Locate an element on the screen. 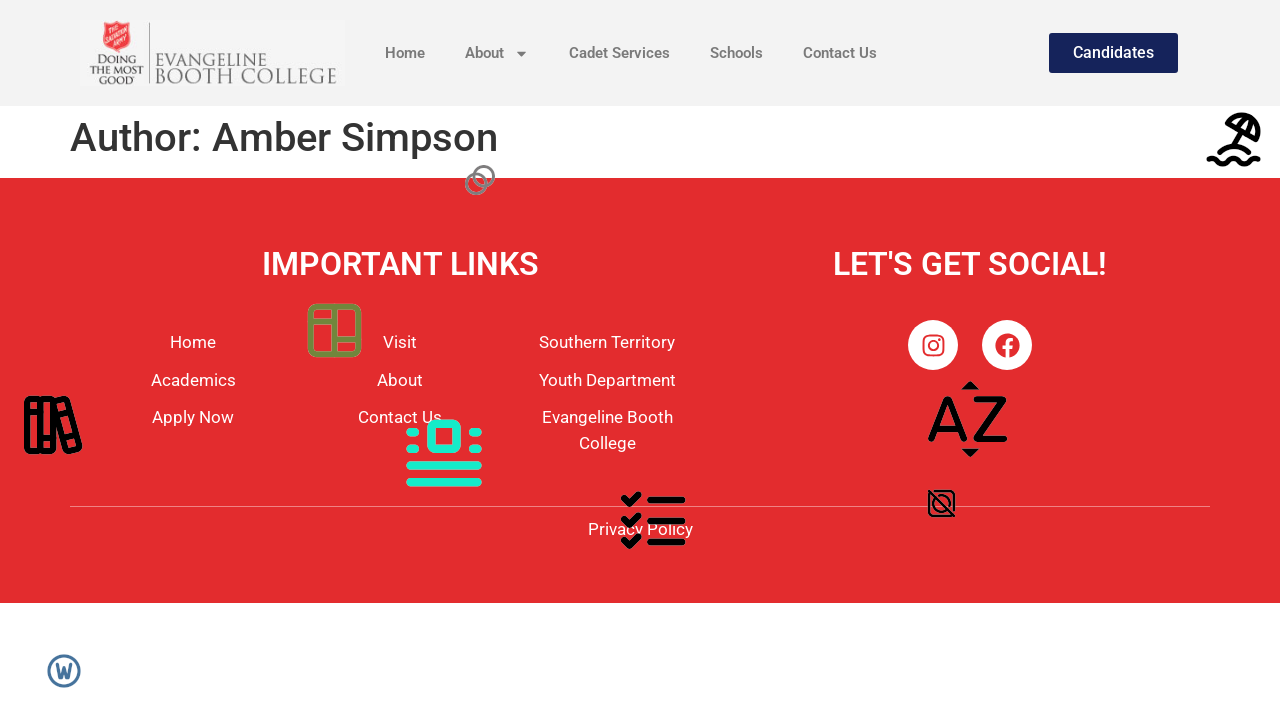  center-align an element within its container is located at coordinates (444, 453).